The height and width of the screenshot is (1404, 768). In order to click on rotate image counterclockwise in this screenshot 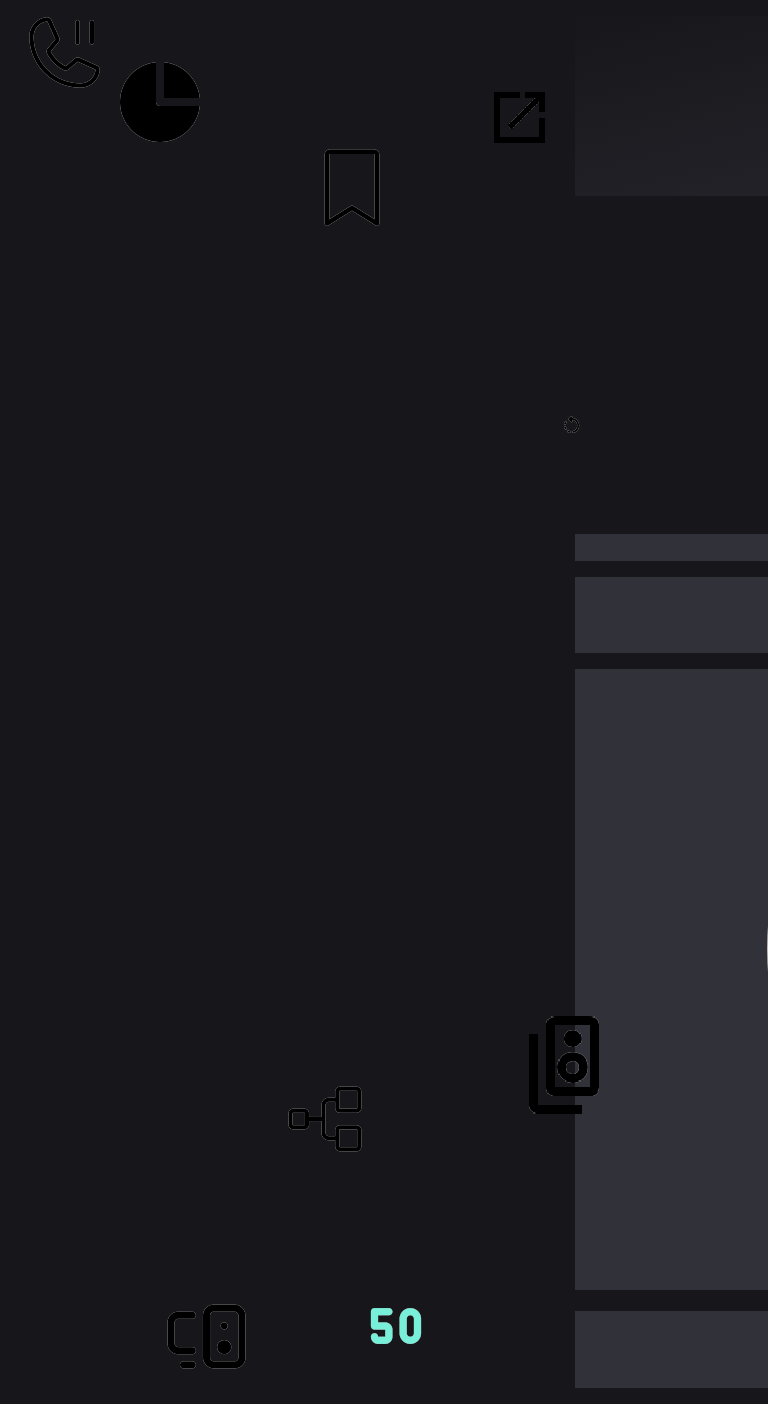, I will do `click(571, 425)`.